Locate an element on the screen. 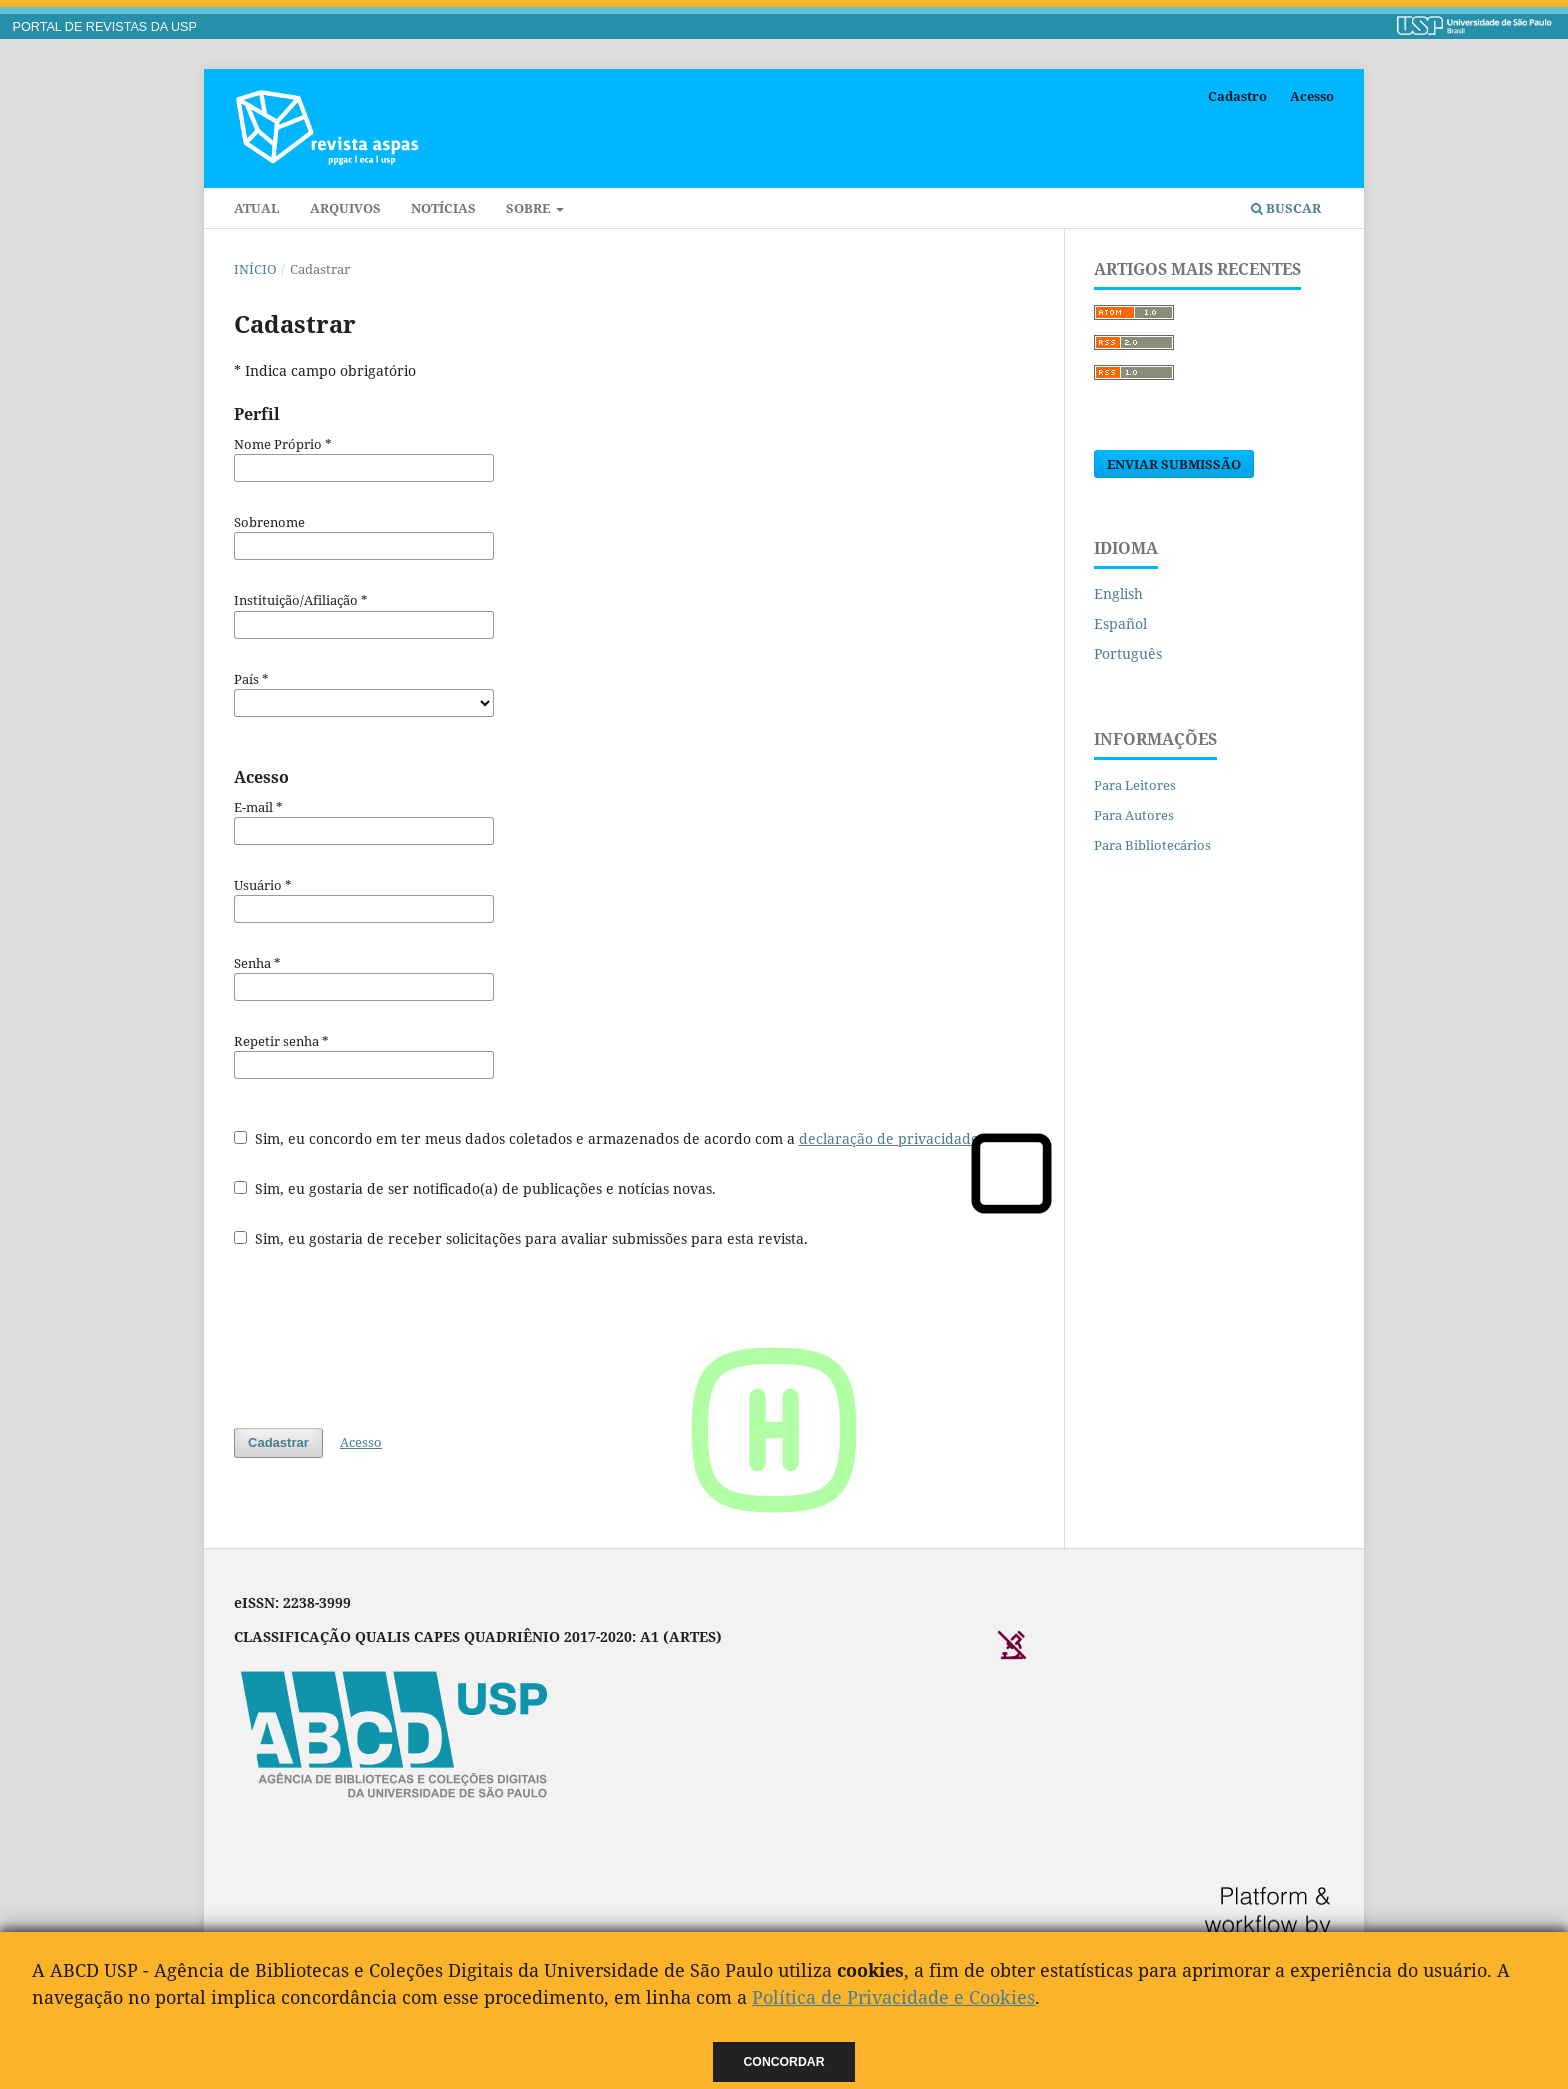 The height and width of the screenshot is (2089, 1568). crop image to 1:1 square ratio is located at coordinates (1011, 1173).